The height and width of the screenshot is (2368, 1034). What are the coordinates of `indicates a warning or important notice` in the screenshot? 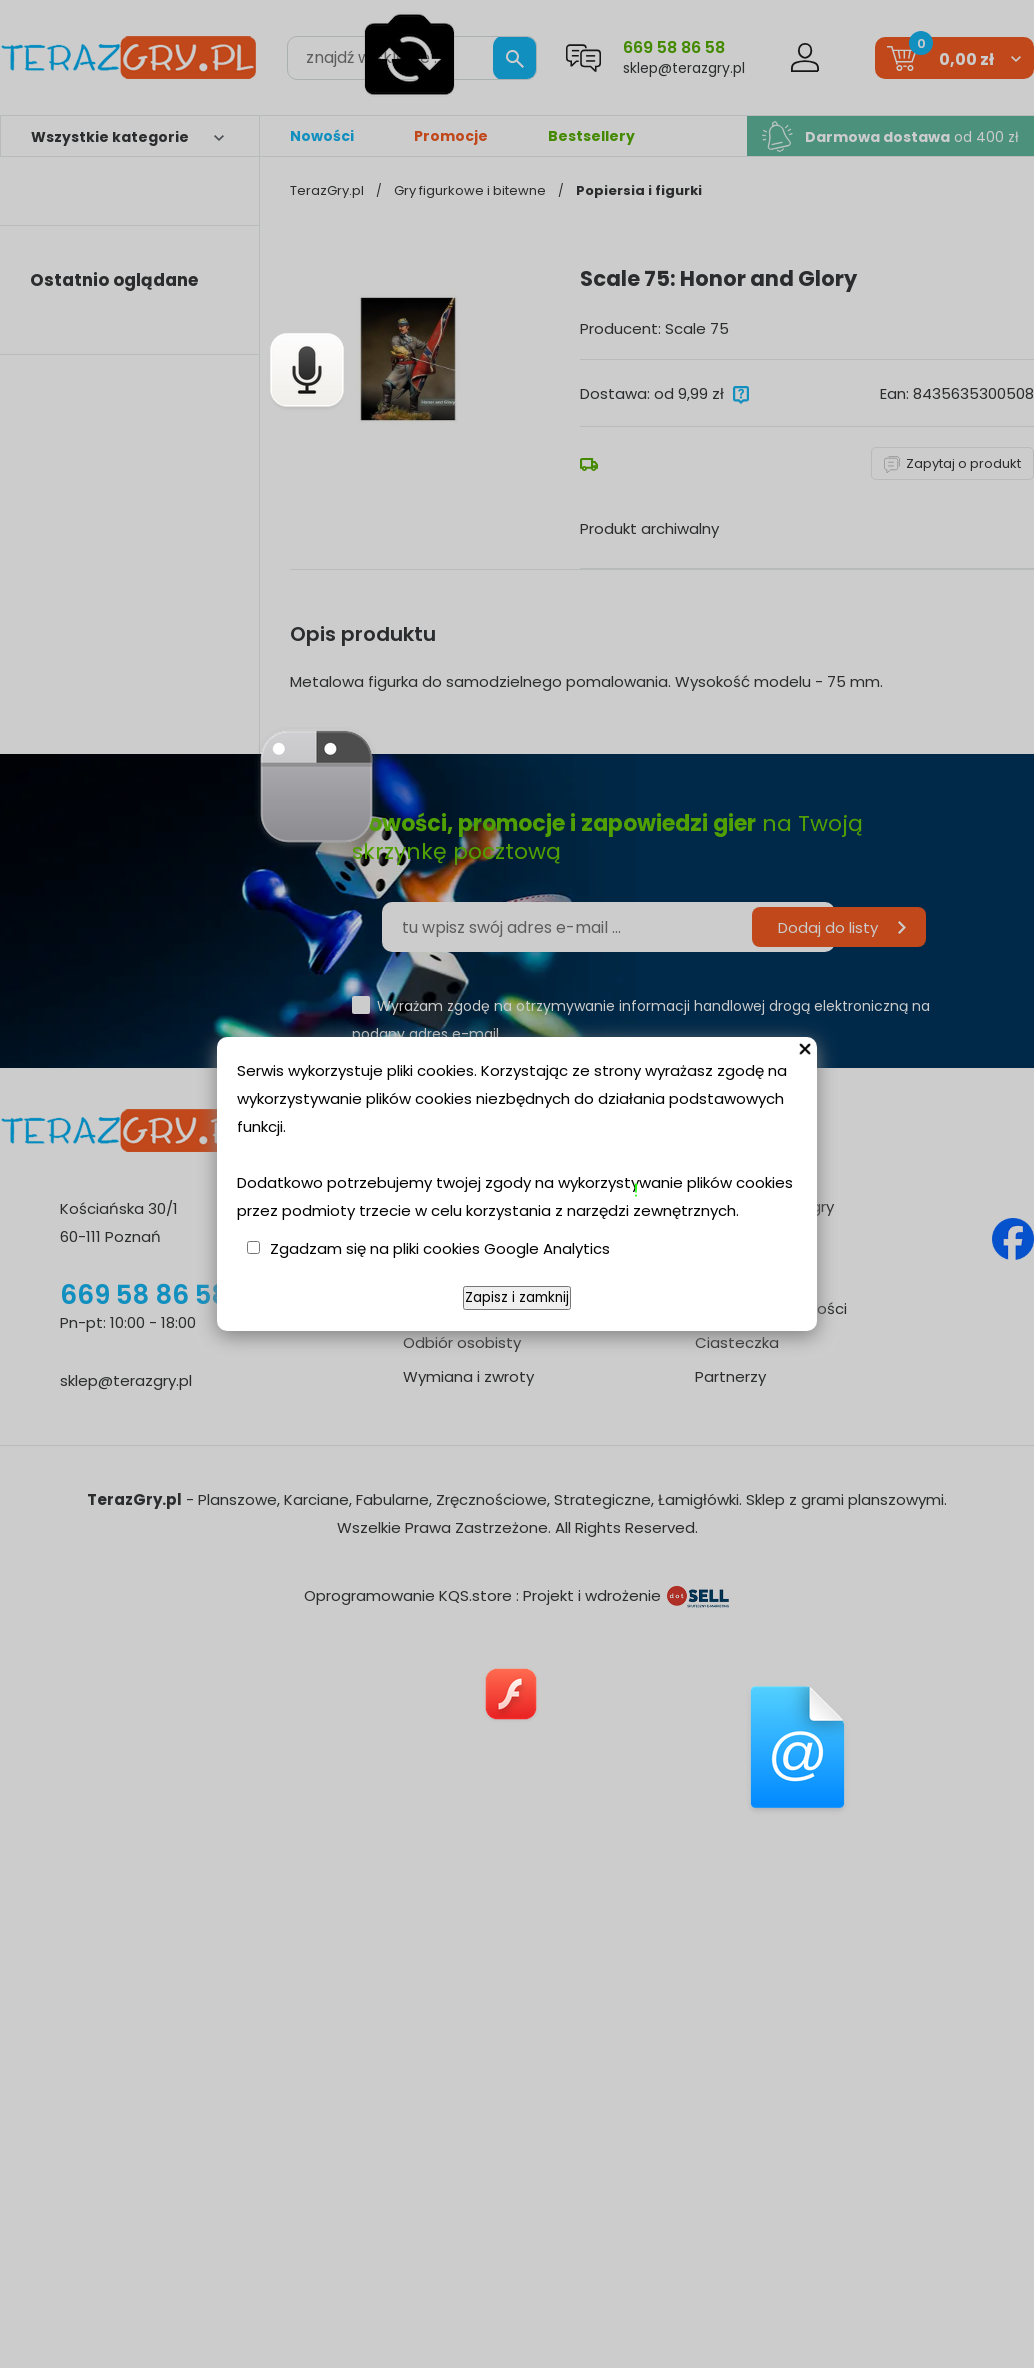 It's located at (636, 1190).